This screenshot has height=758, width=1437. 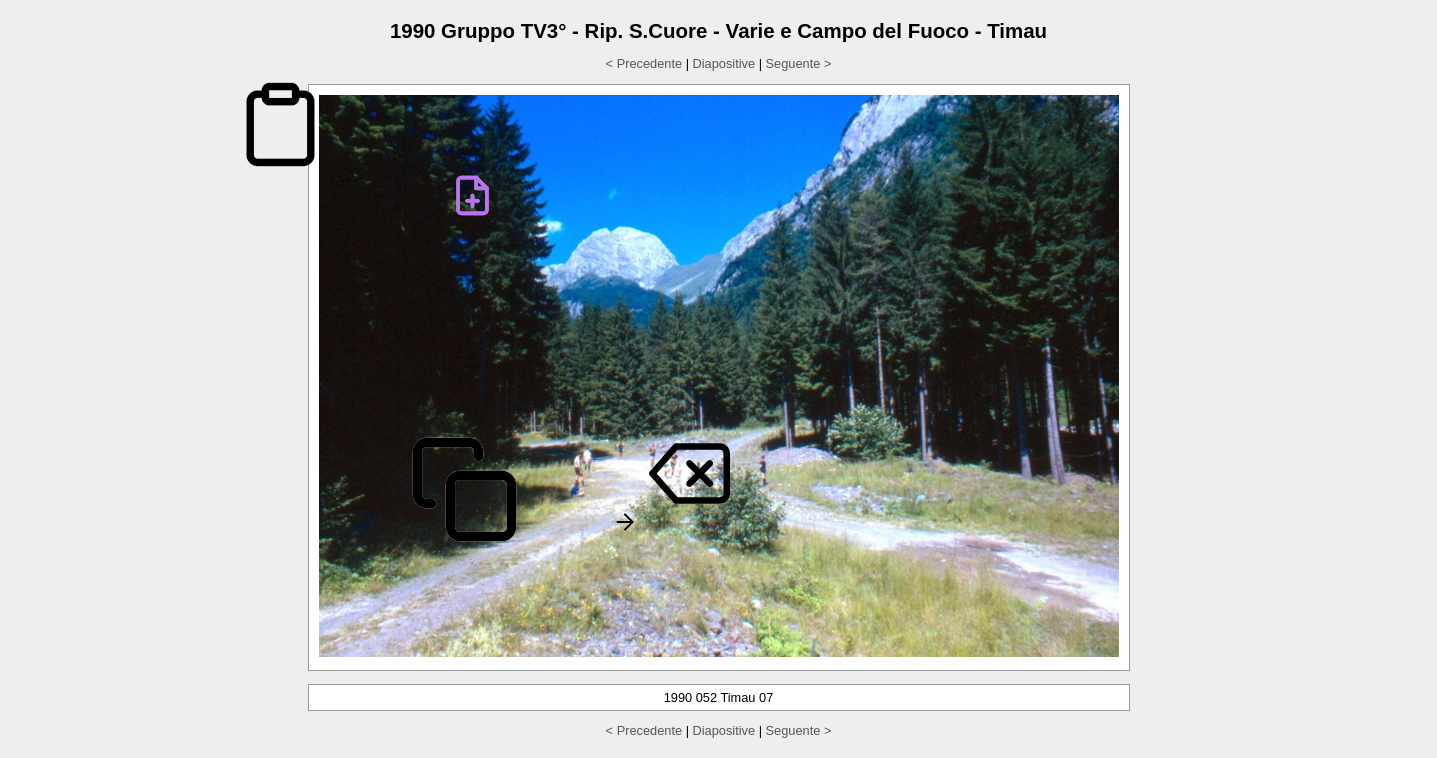 I want to click on delete a tag or label, so click(x=689, y=473).